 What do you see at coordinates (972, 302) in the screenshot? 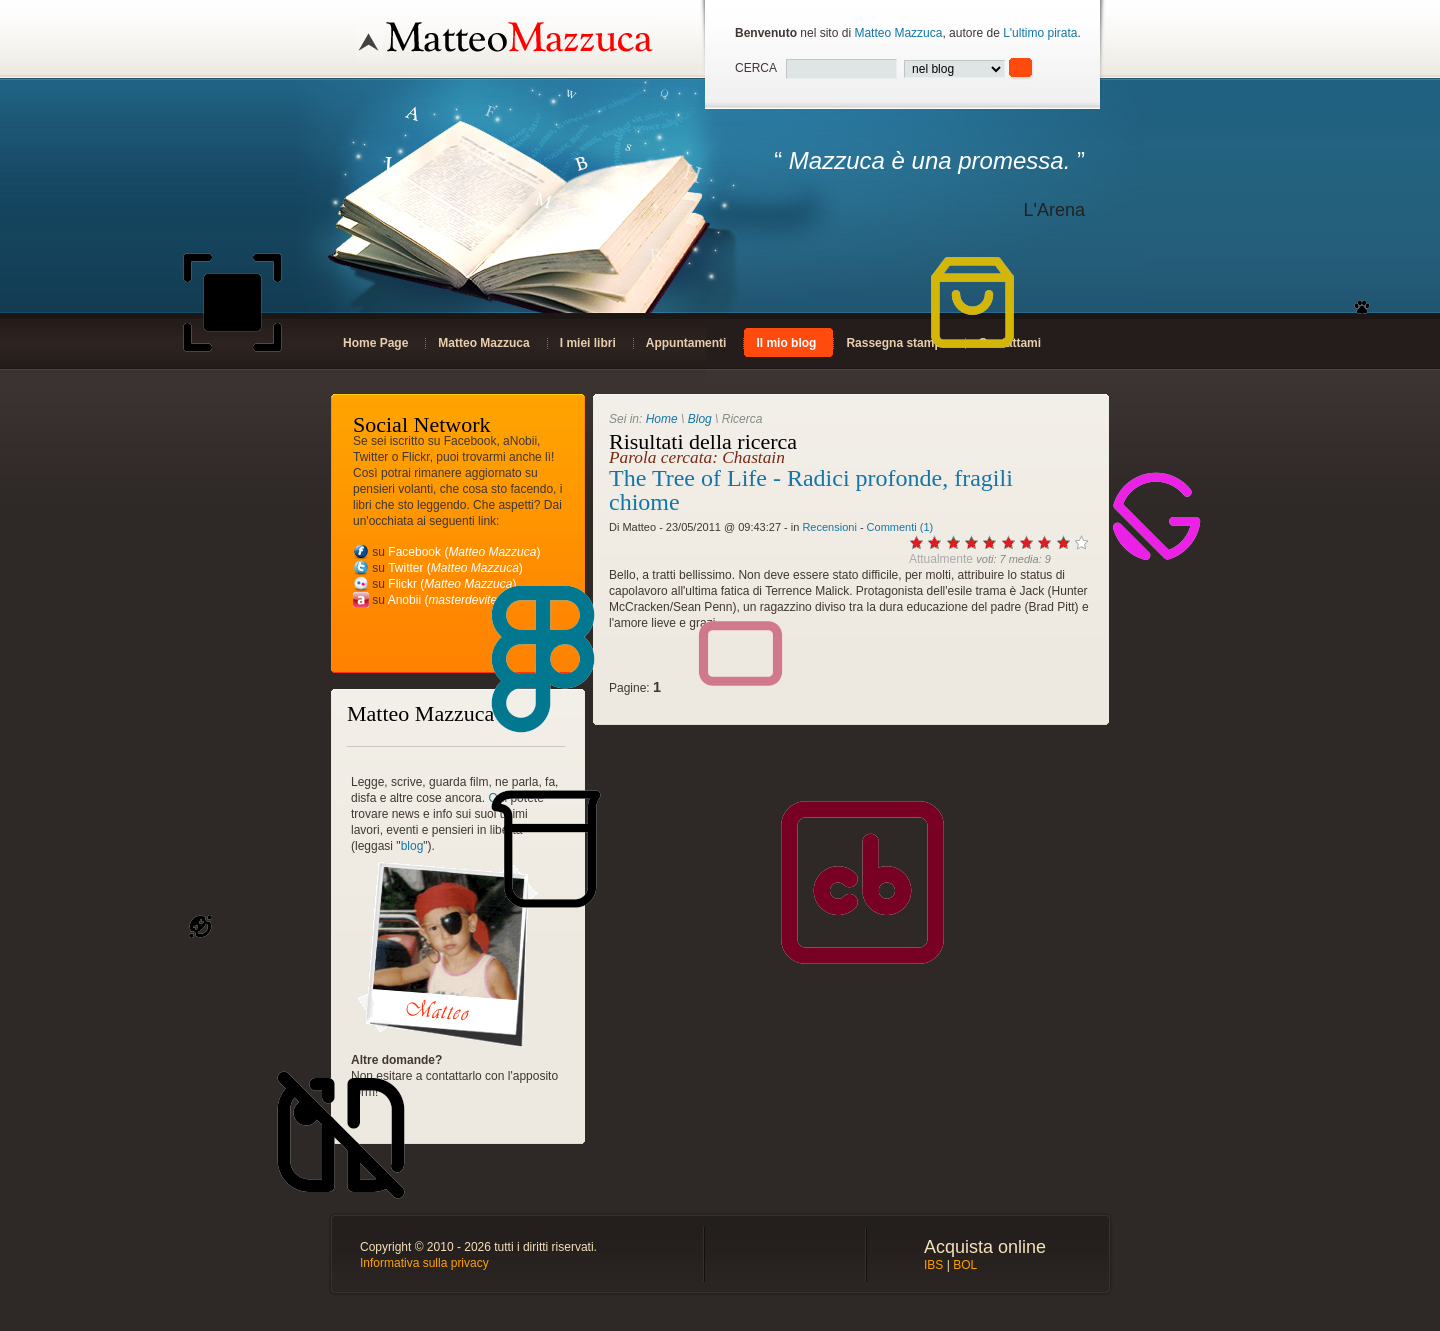
I see `view your shopping cart` at bounding box center [972, 302].